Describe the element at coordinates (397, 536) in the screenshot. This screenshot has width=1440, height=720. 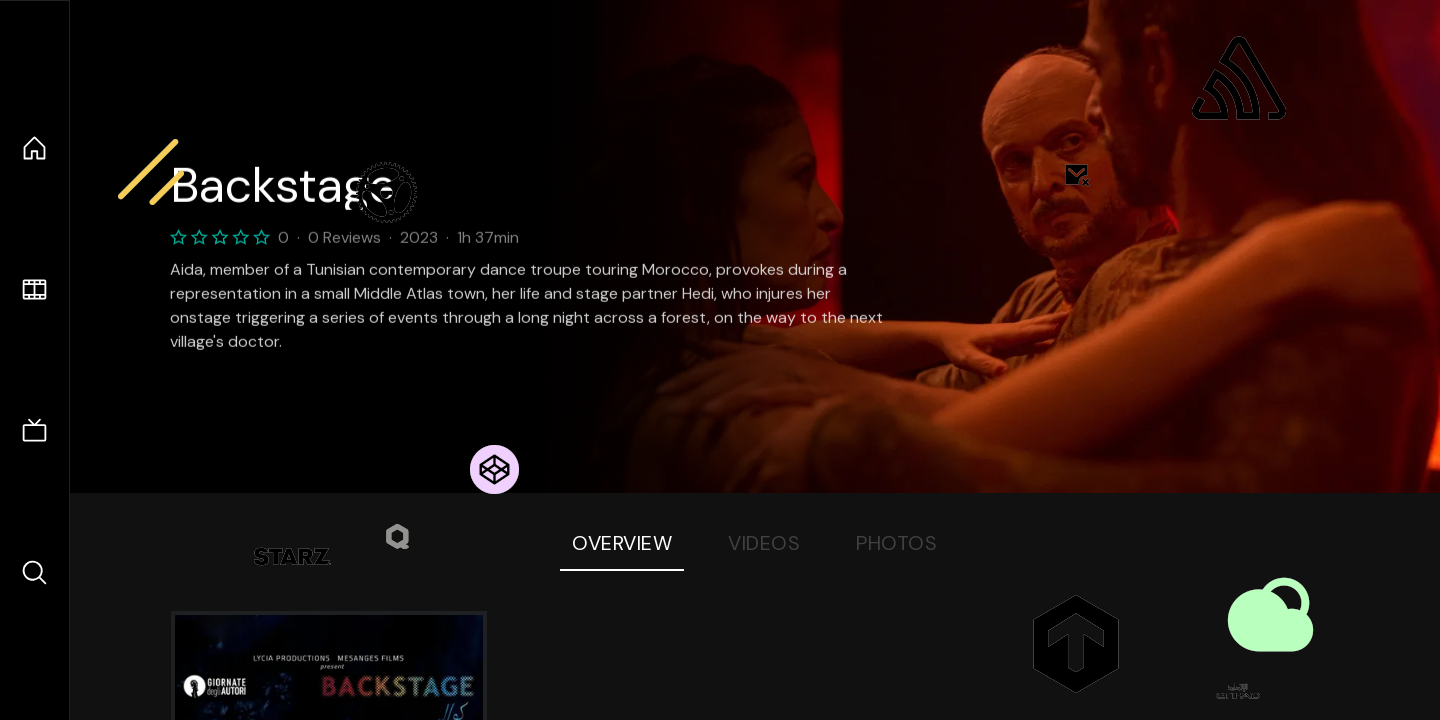
I see `qubes os logo` at that location.